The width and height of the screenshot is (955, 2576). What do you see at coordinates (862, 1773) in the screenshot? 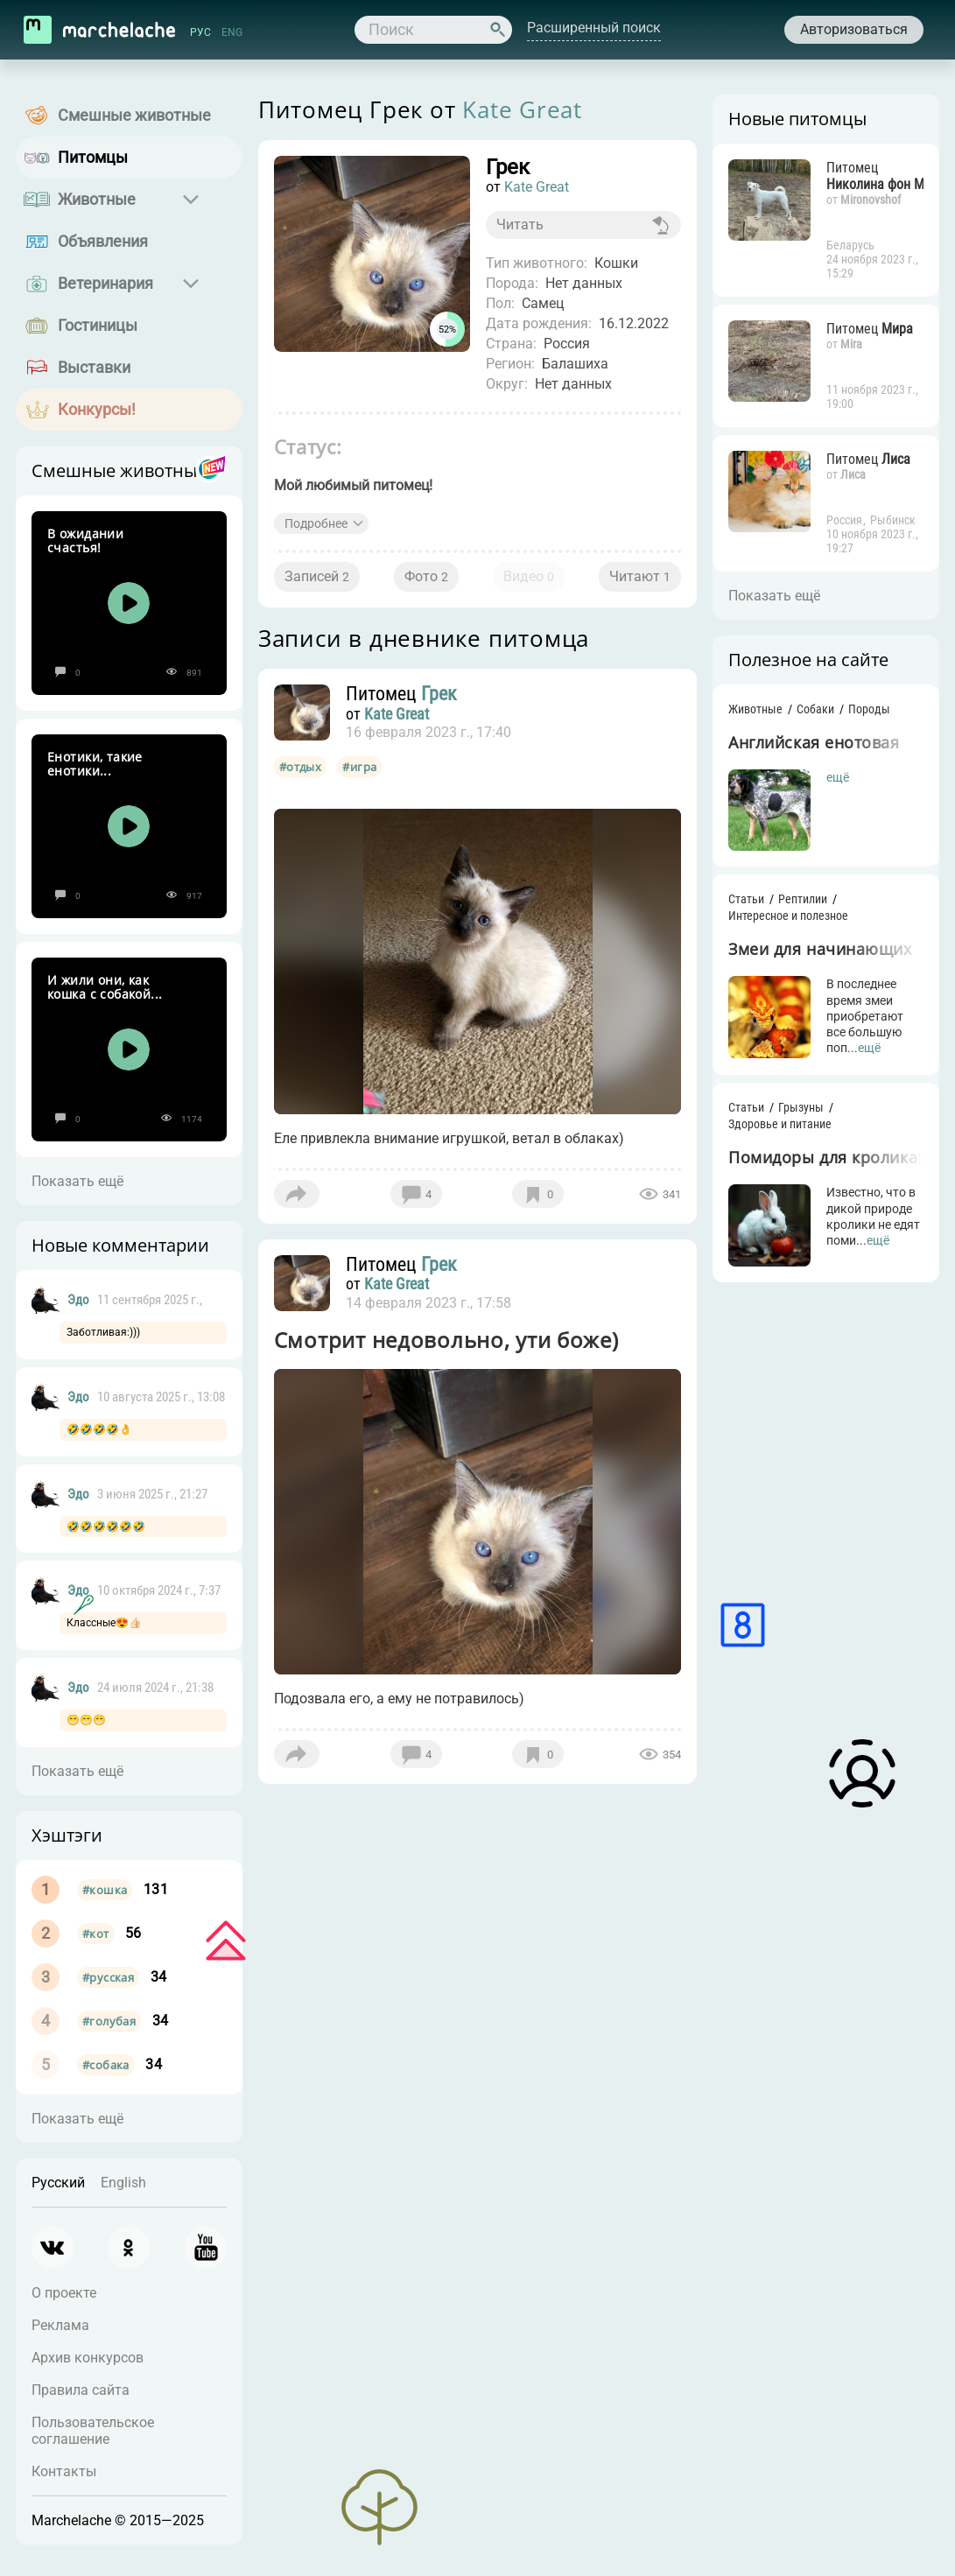
I see `incomplete or pending user profile` at bounding box center [862, 1773].